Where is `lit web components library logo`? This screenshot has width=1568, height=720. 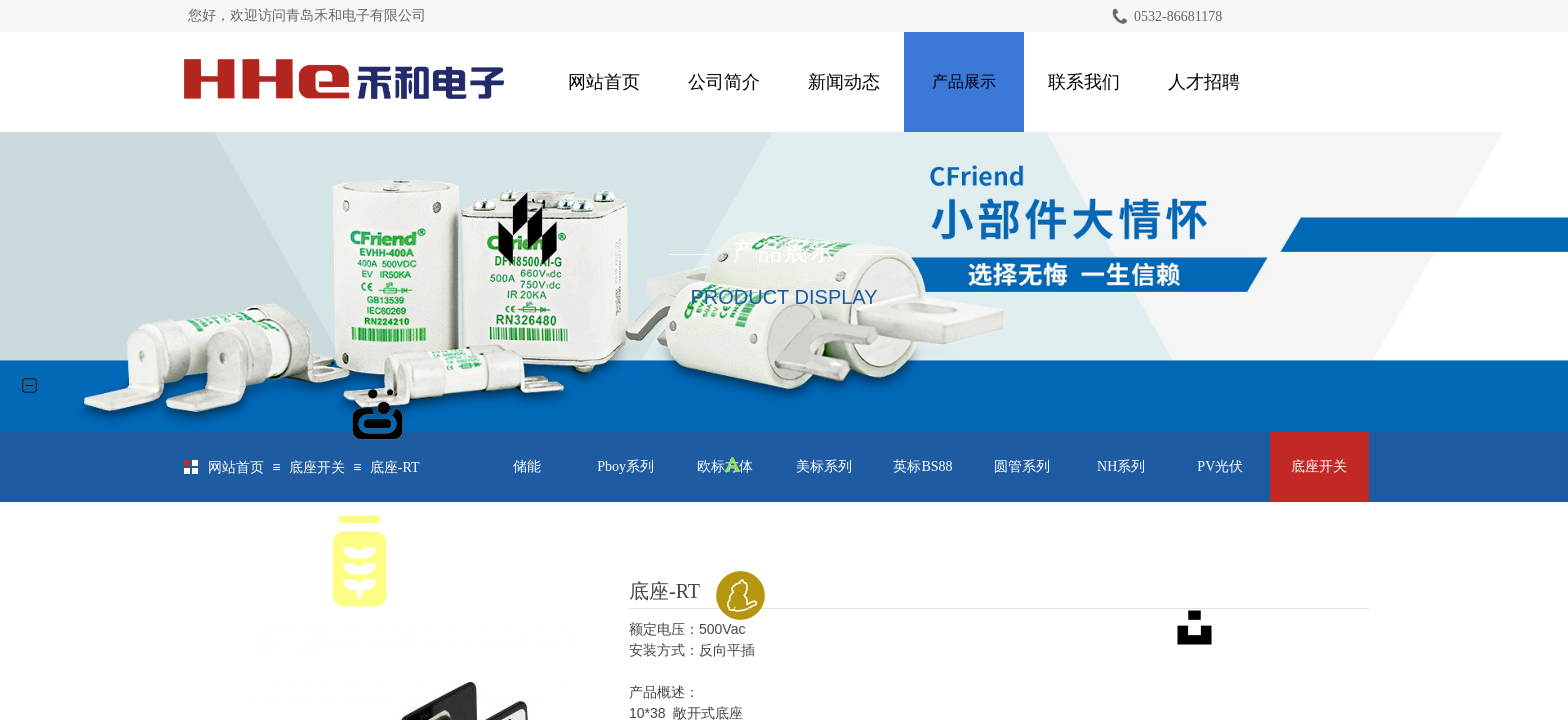
lit web components library logo is located at coordinates (527, 228).